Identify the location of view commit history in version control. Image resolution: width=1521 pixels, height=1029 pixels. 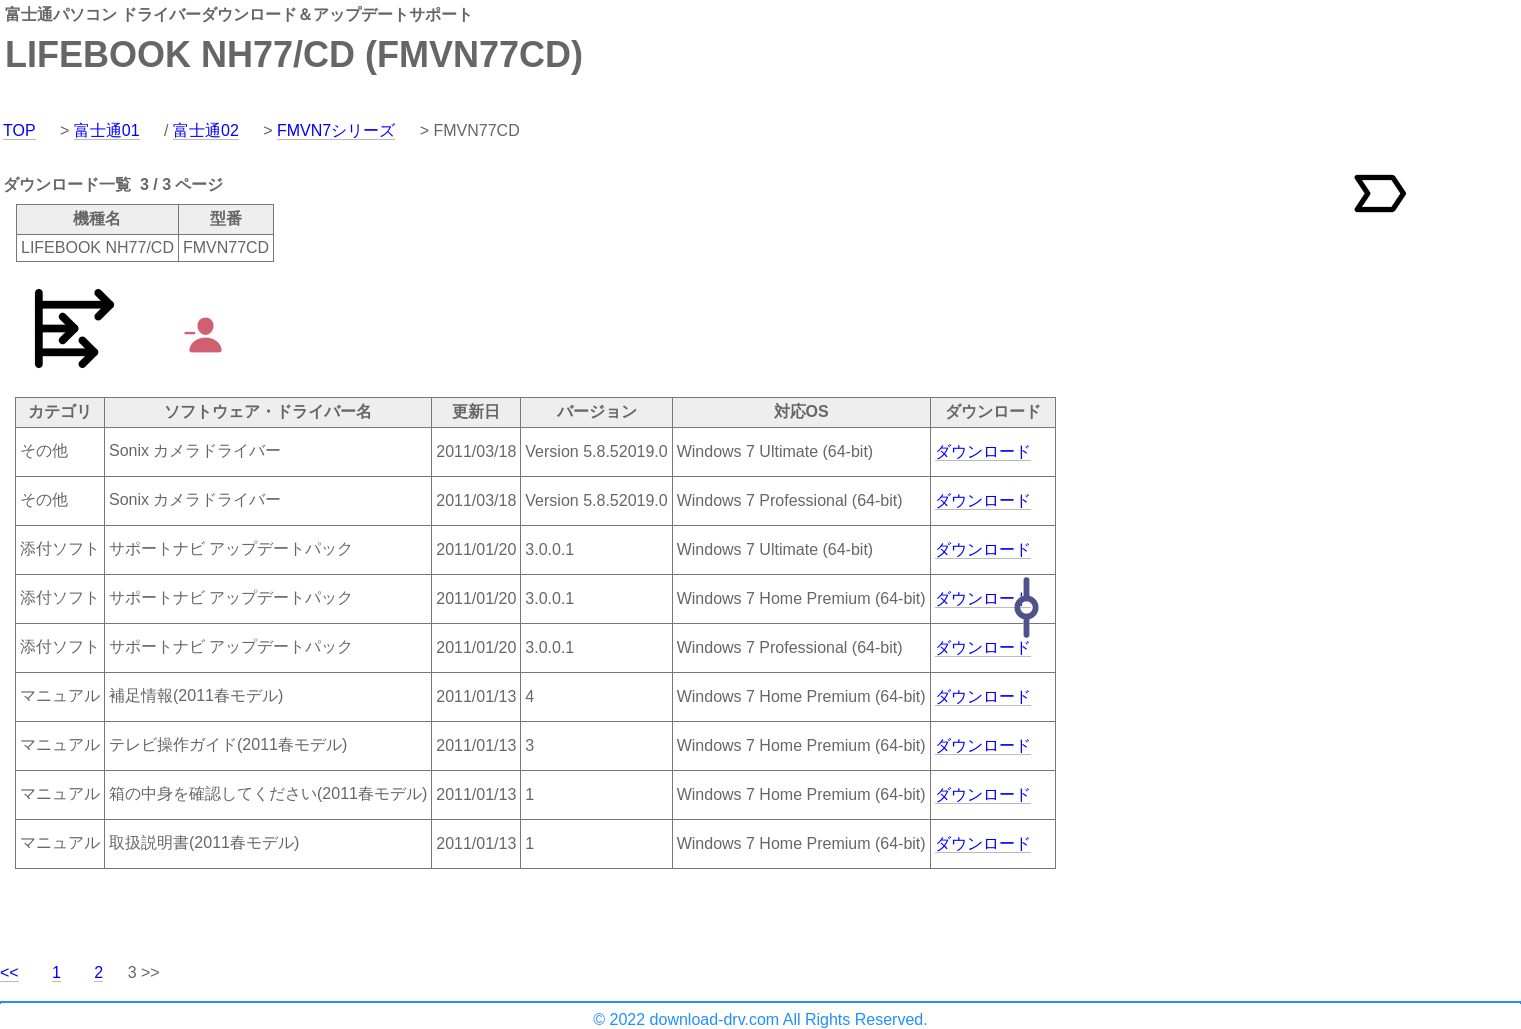
(1026, 607).